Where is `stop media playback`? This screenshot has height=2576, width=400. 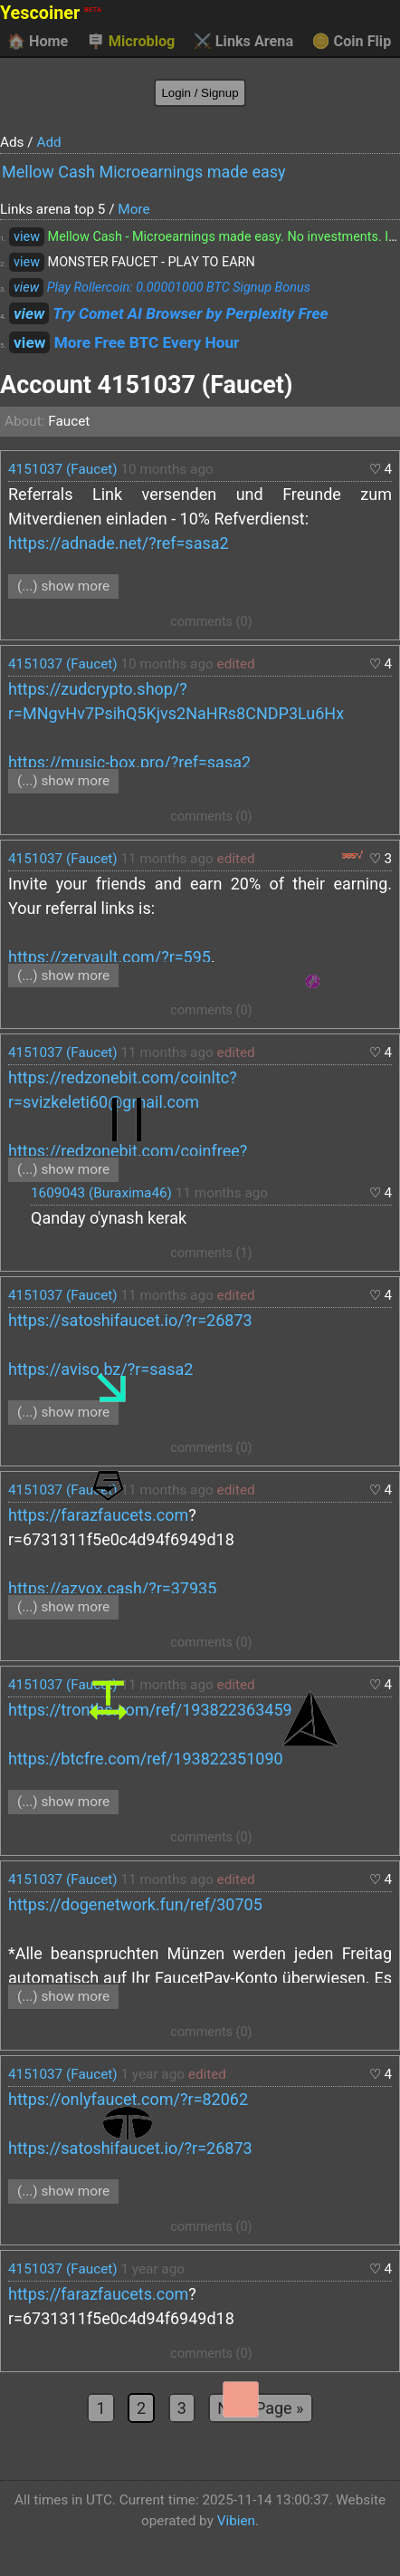
stop media playback is located at coordinates (241, 2399).